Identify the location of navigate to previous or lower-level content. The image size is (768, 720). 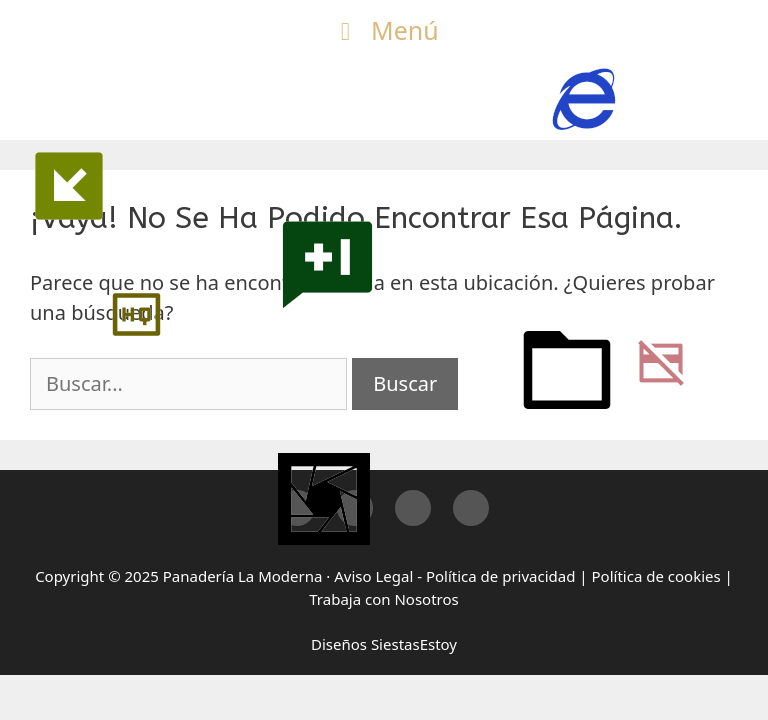
(69, 186).